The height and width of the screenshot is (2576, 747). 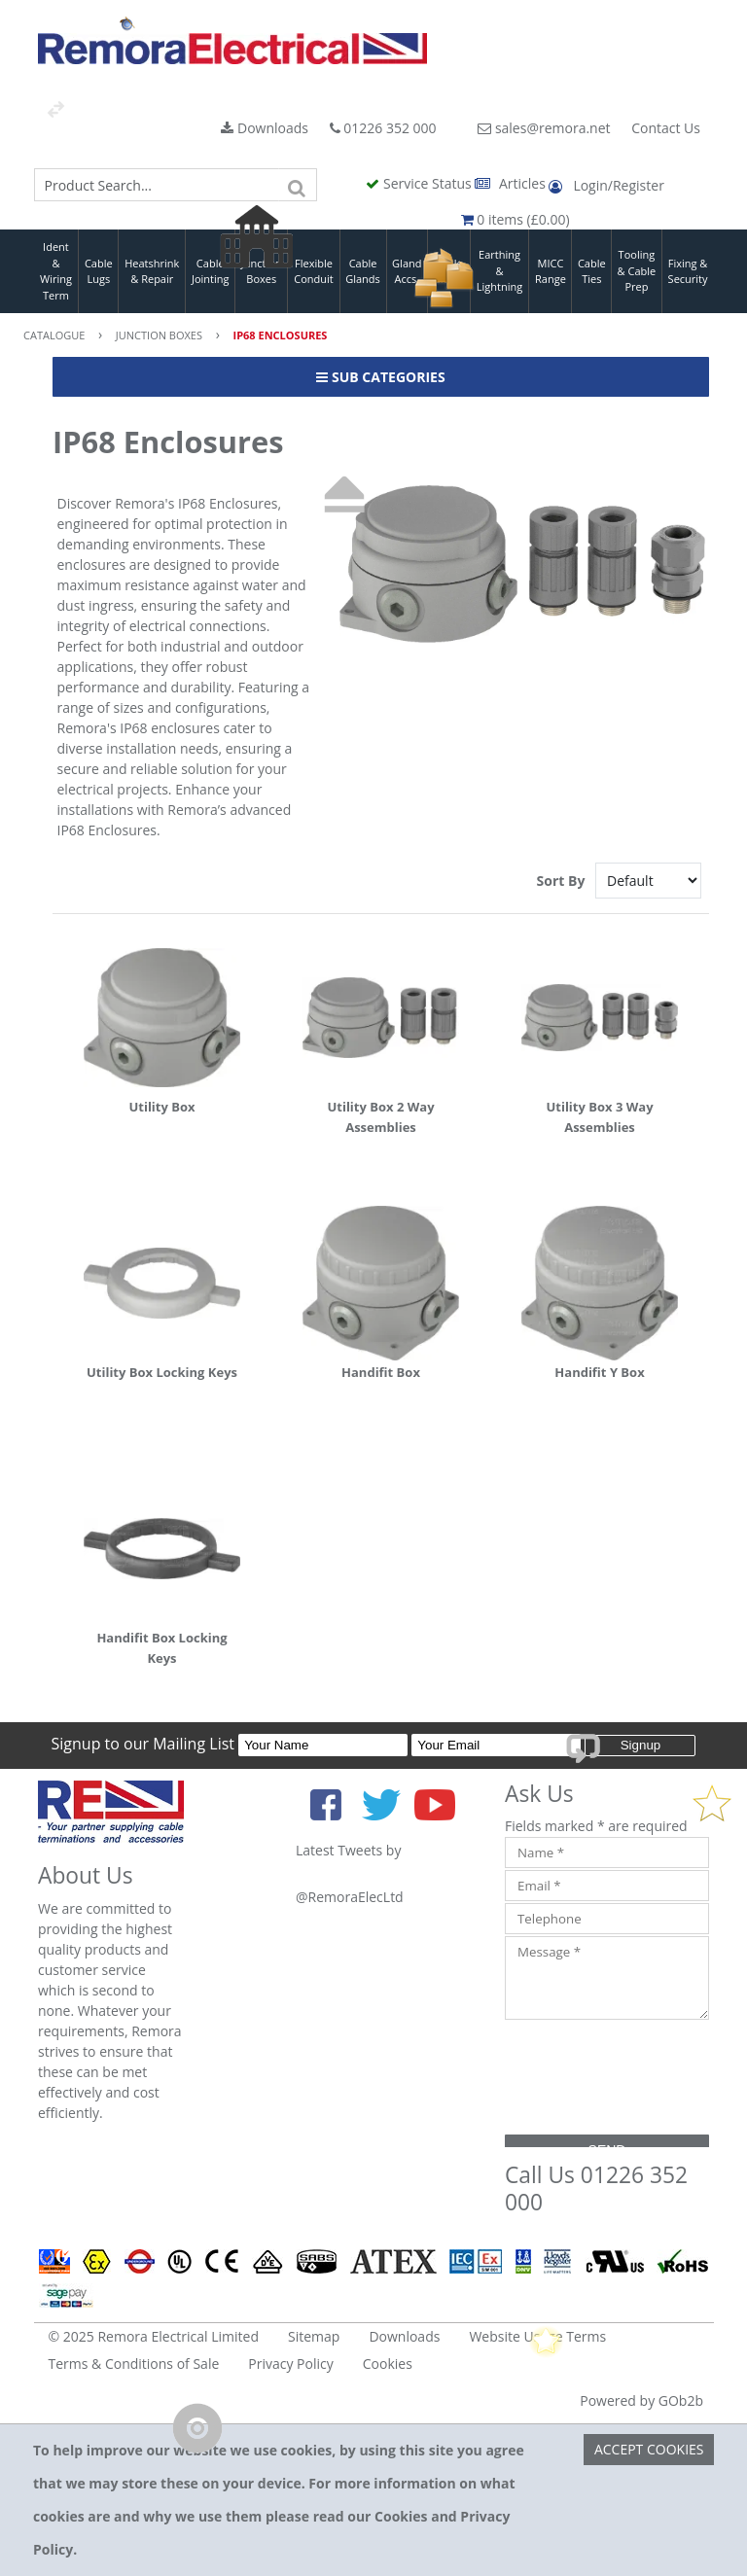 What do you see at coordinates (583, 1746) in the screenshot?
I see `enable playlist repeat mode` at bounding box center [583, 1746].